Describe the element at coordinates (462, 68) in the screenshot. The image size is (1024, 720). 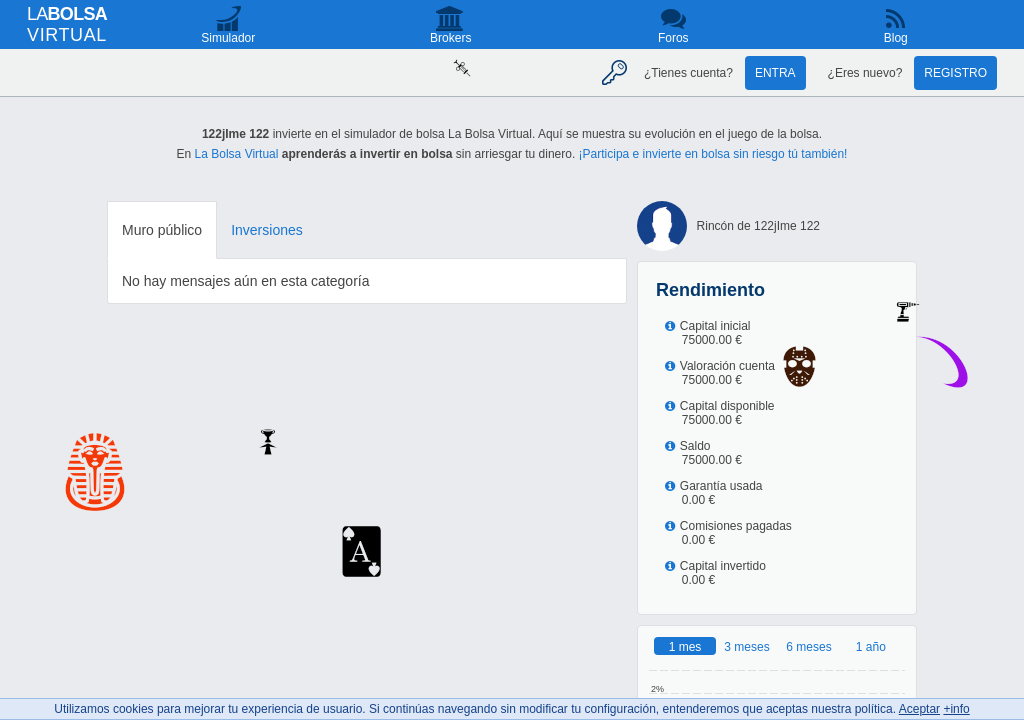
I see `access medical or health settings` at that location.